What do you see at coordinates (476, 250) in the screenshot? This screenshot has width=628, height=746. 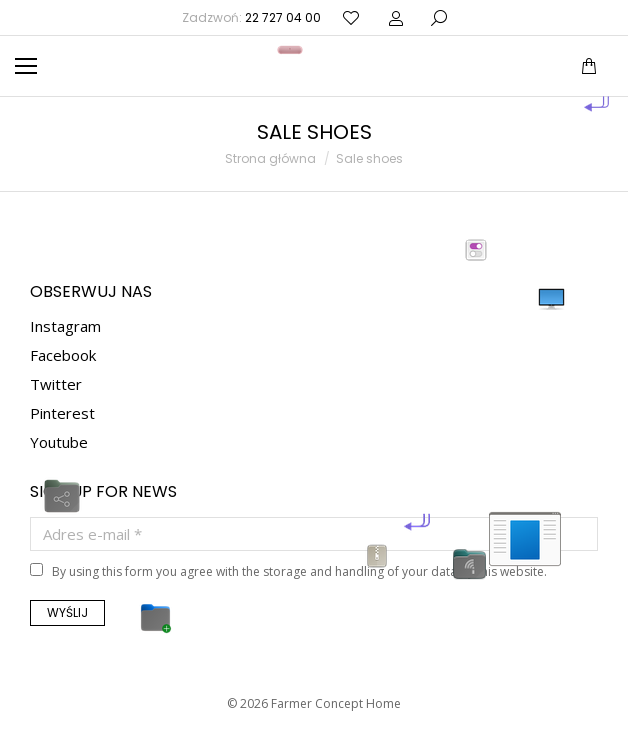 I see `open gnome tweaks settings` at bounding box center [476, 250].